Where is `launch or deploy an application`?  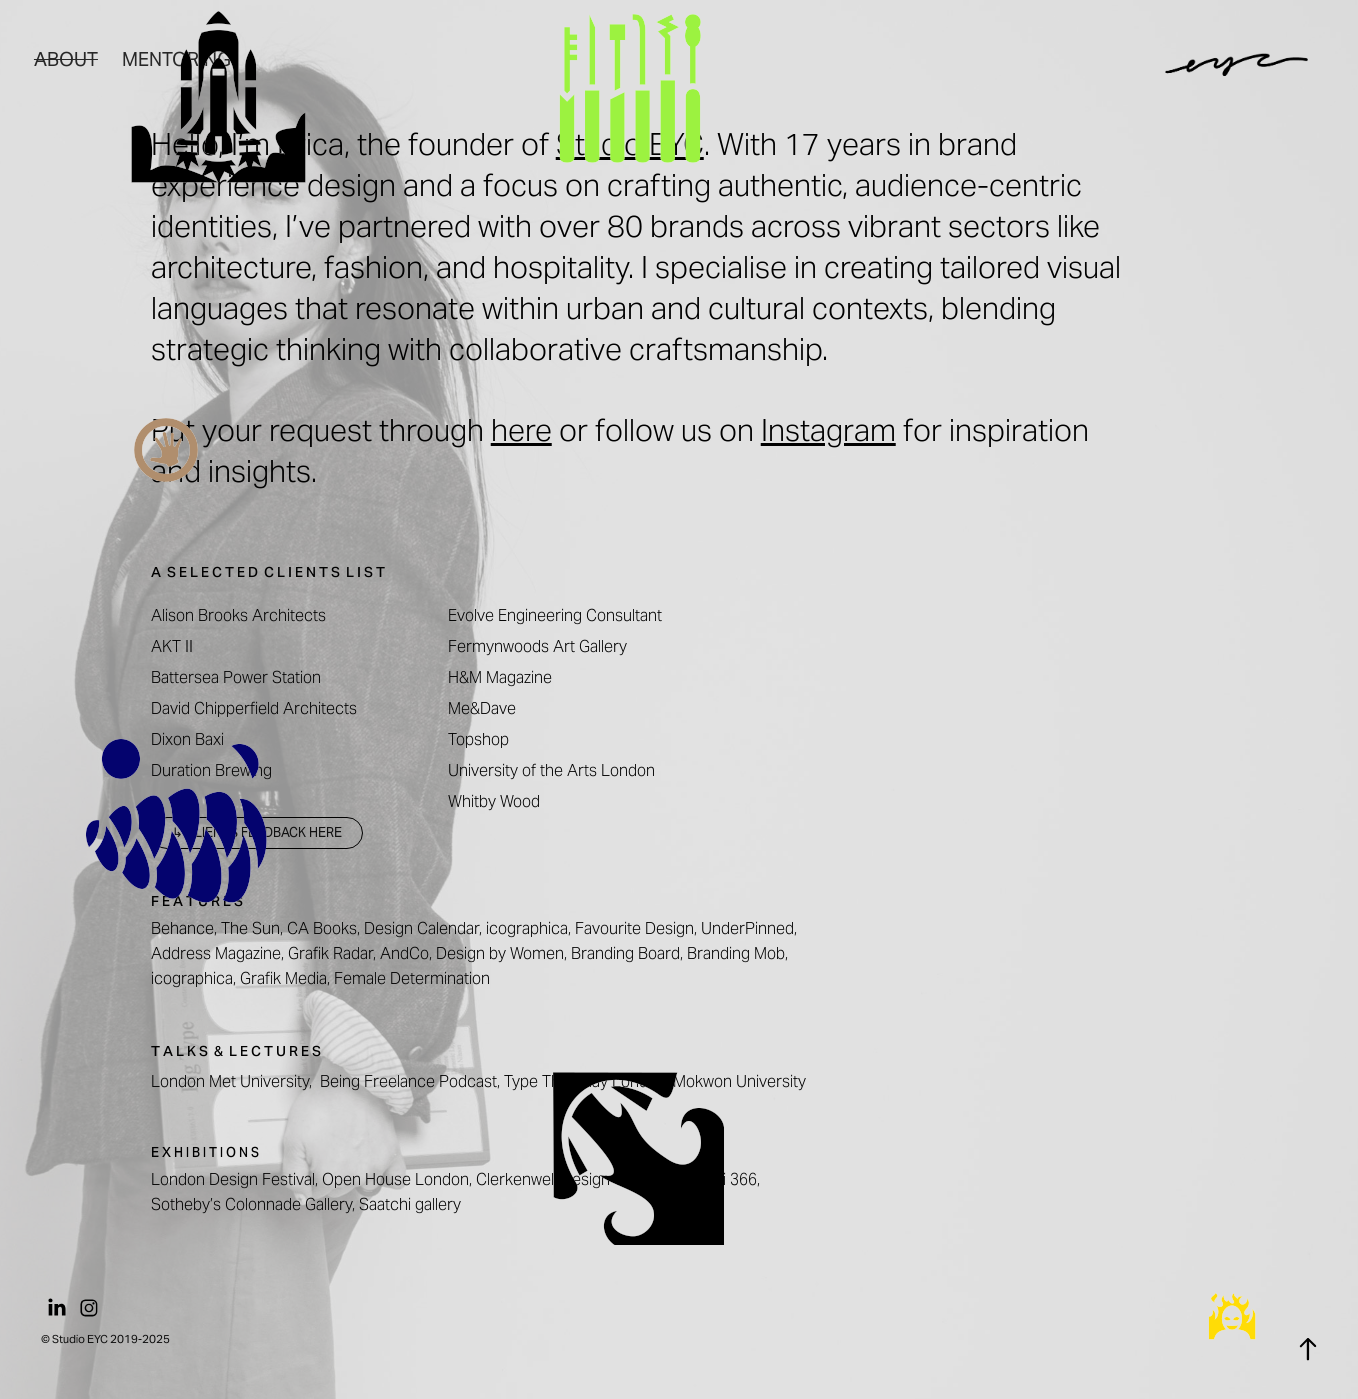 launch or deploy an application is located at coordinates (218, 95).